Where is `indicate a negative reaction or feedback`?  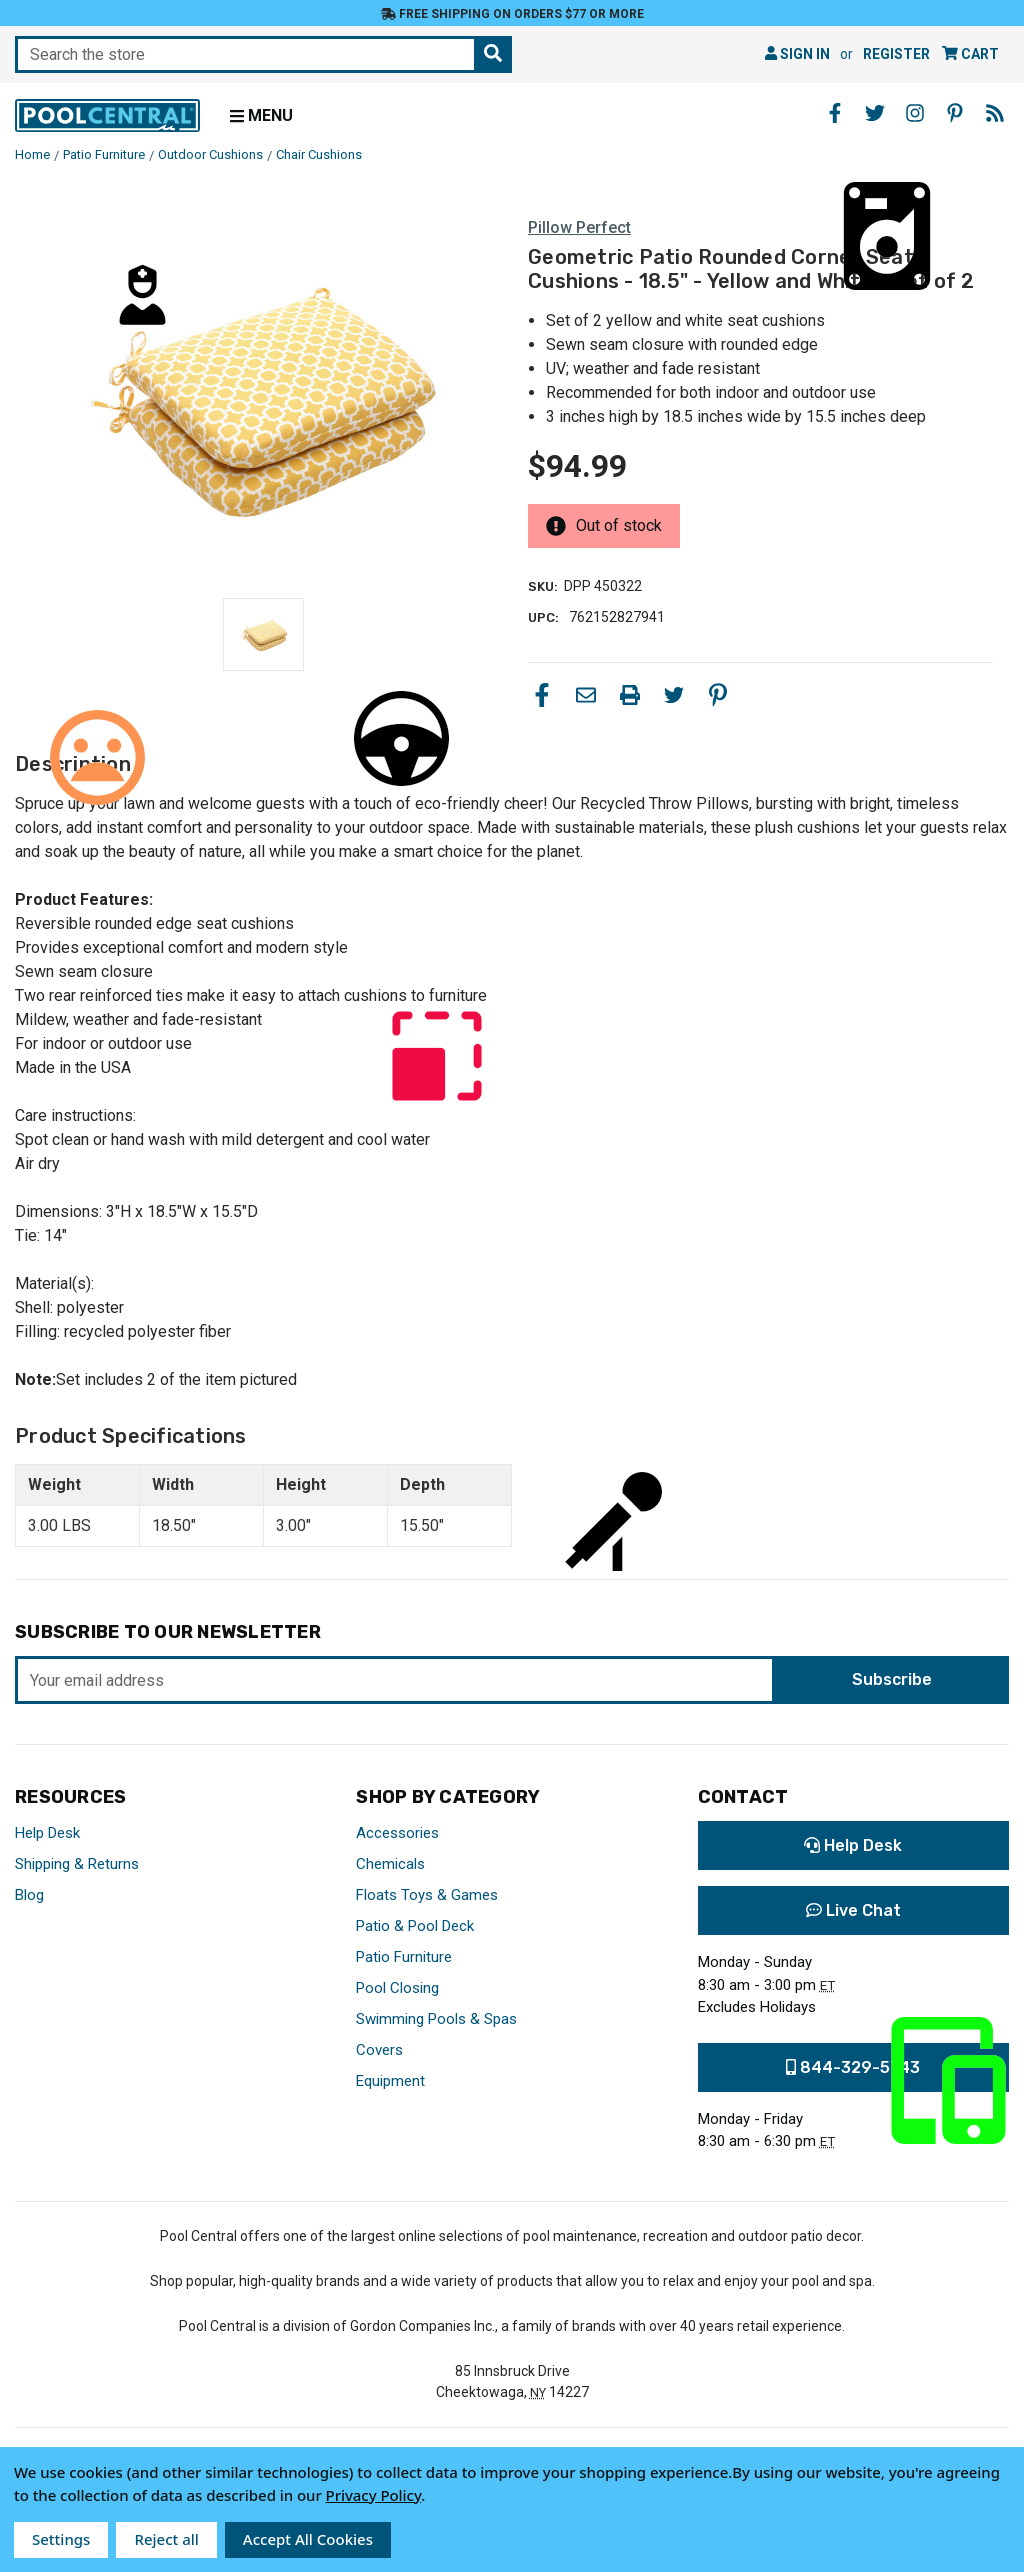
indicate a negative reaction or feedback is located at coordinates (97, 757).